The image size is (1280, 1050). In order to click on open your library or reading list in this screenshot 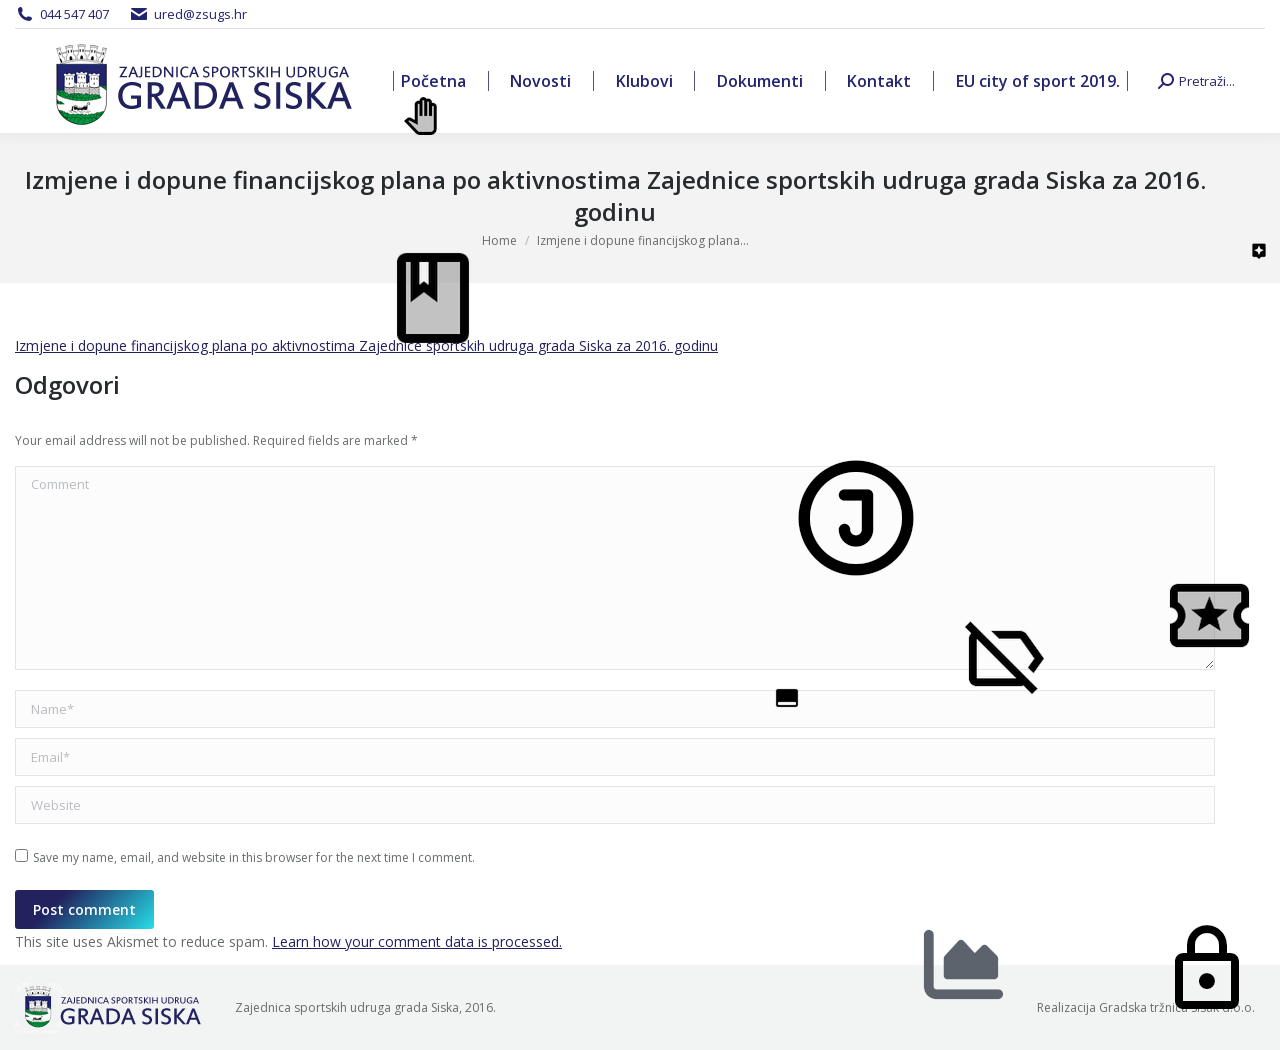, I will do `click(433, 298)`.